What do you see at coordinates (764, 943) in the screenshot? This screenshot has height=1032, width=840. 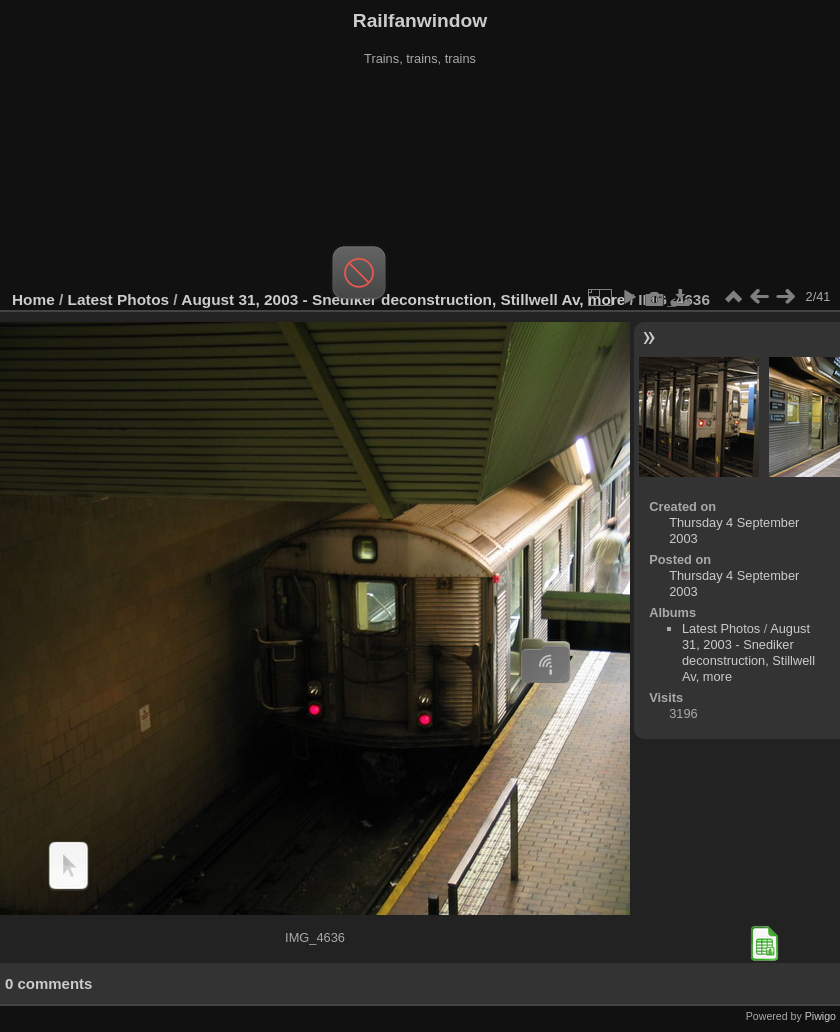 I see `open a libreoffice calc spreadsheet file` at bounding box center [764, 943].